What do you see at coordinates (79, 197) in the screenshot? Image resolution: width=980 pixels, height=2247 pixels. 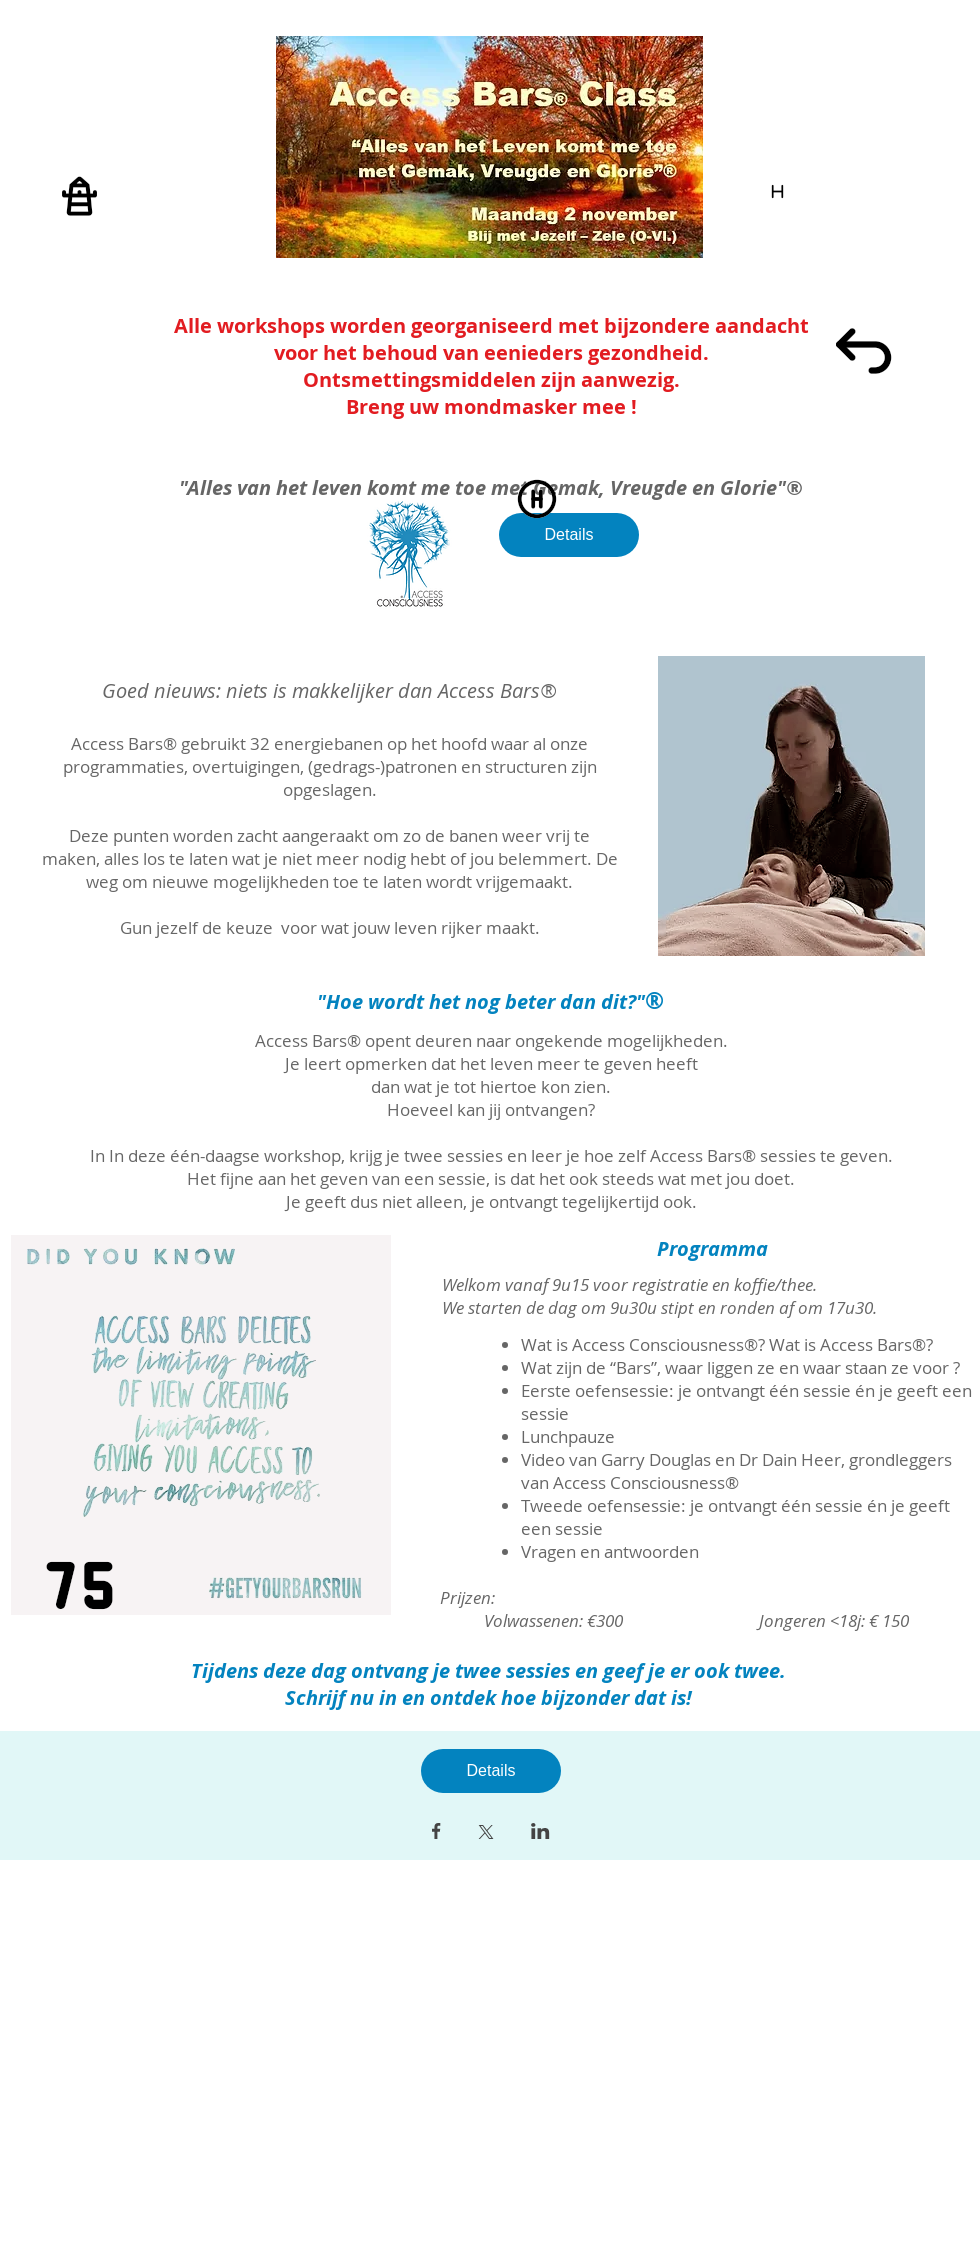 I see `access website accessibility or guidance features` at bounding box center [79, 197].